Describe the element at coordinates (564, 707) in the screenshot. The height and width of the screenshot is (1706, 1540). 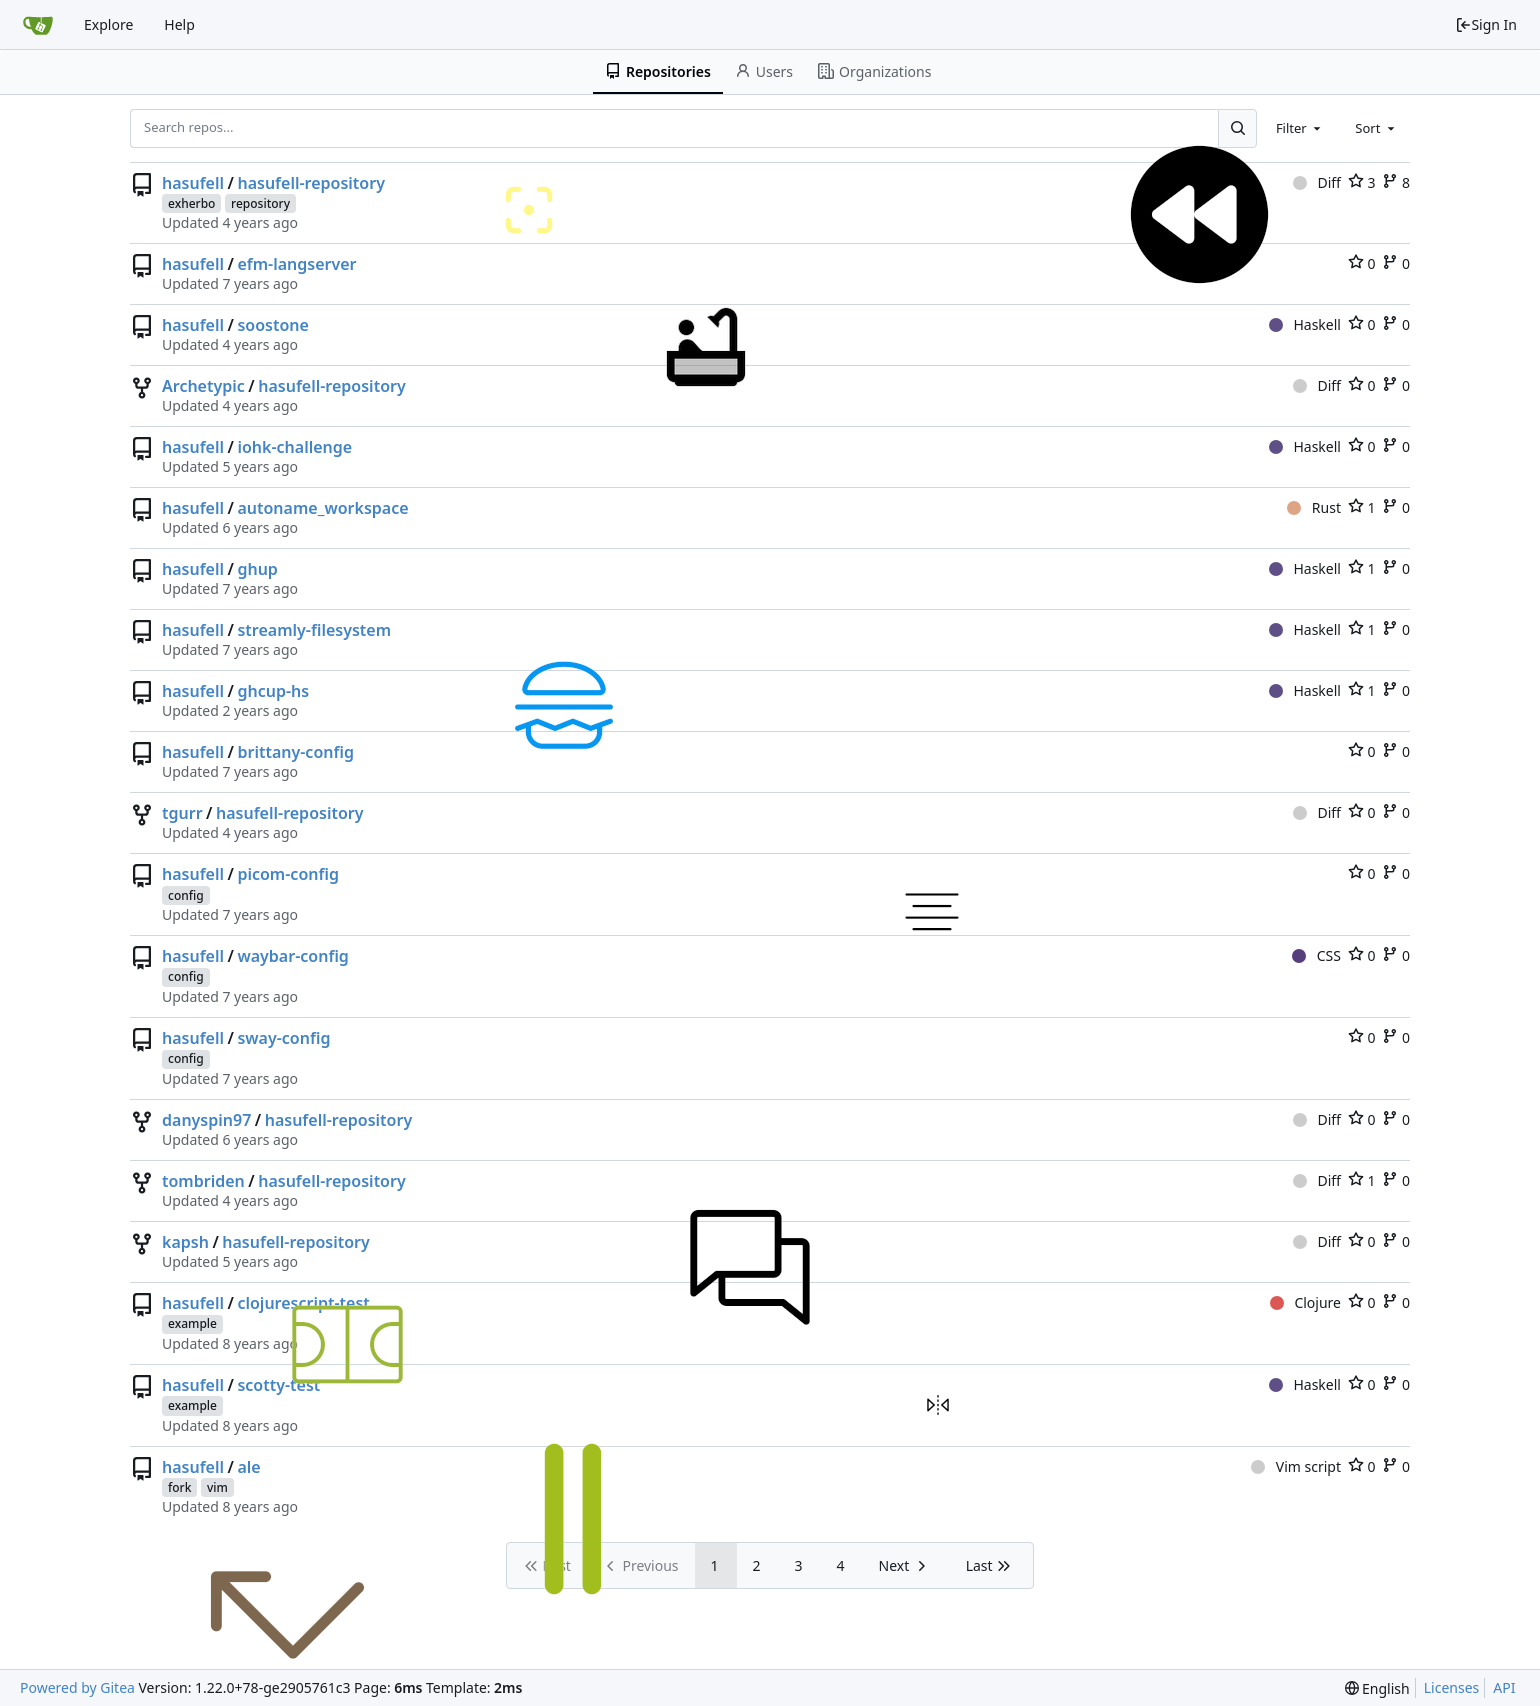
I see `open navigation menu` at that location.